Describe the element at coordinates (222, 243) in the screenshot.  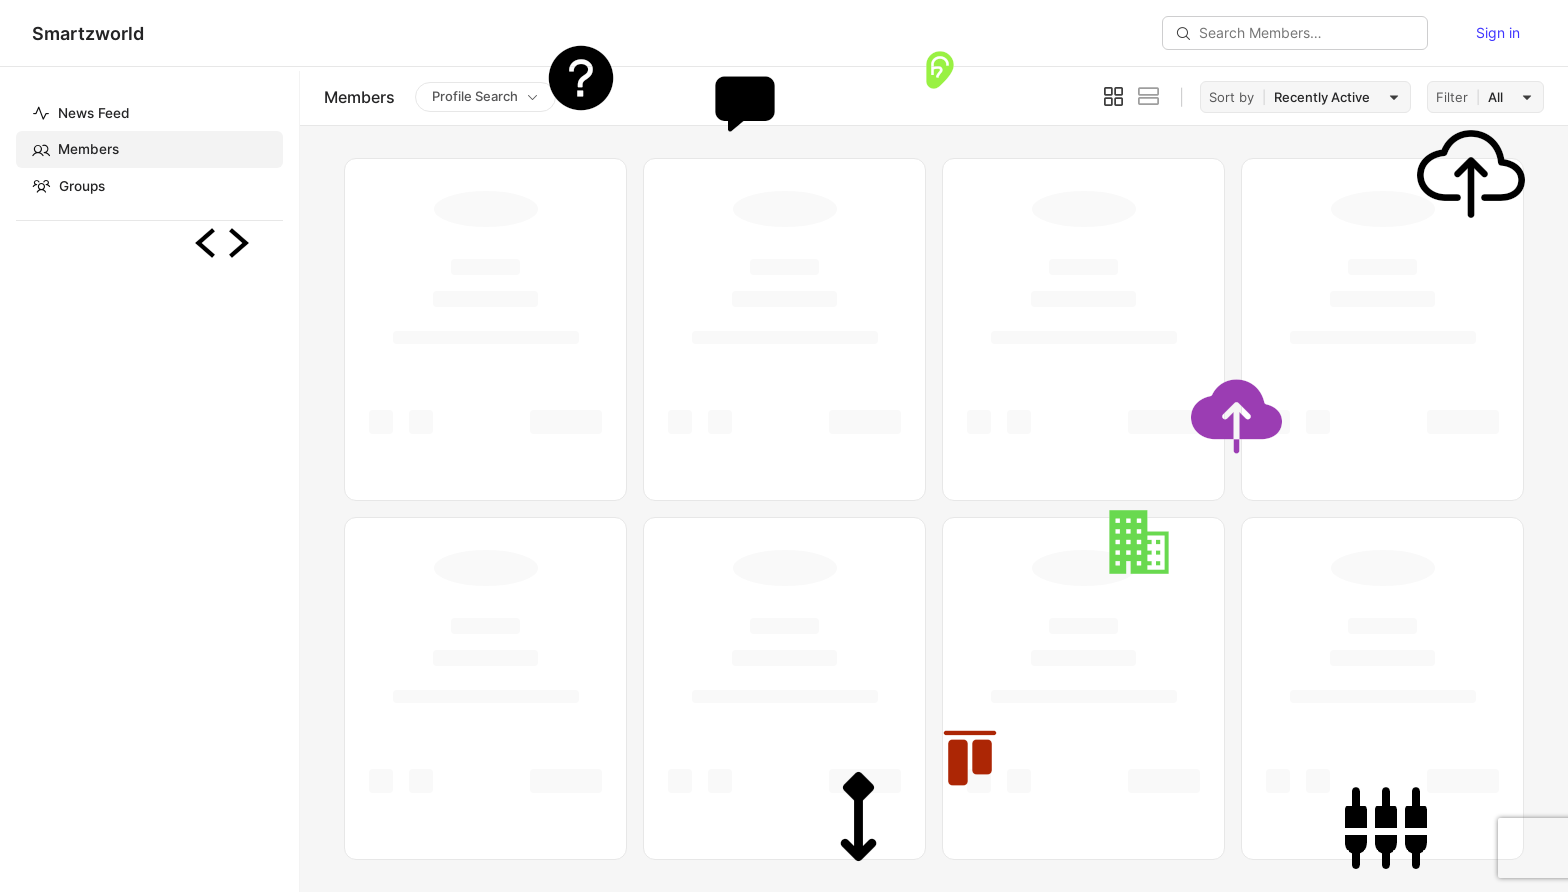
I see `view or edit source code` at that location.